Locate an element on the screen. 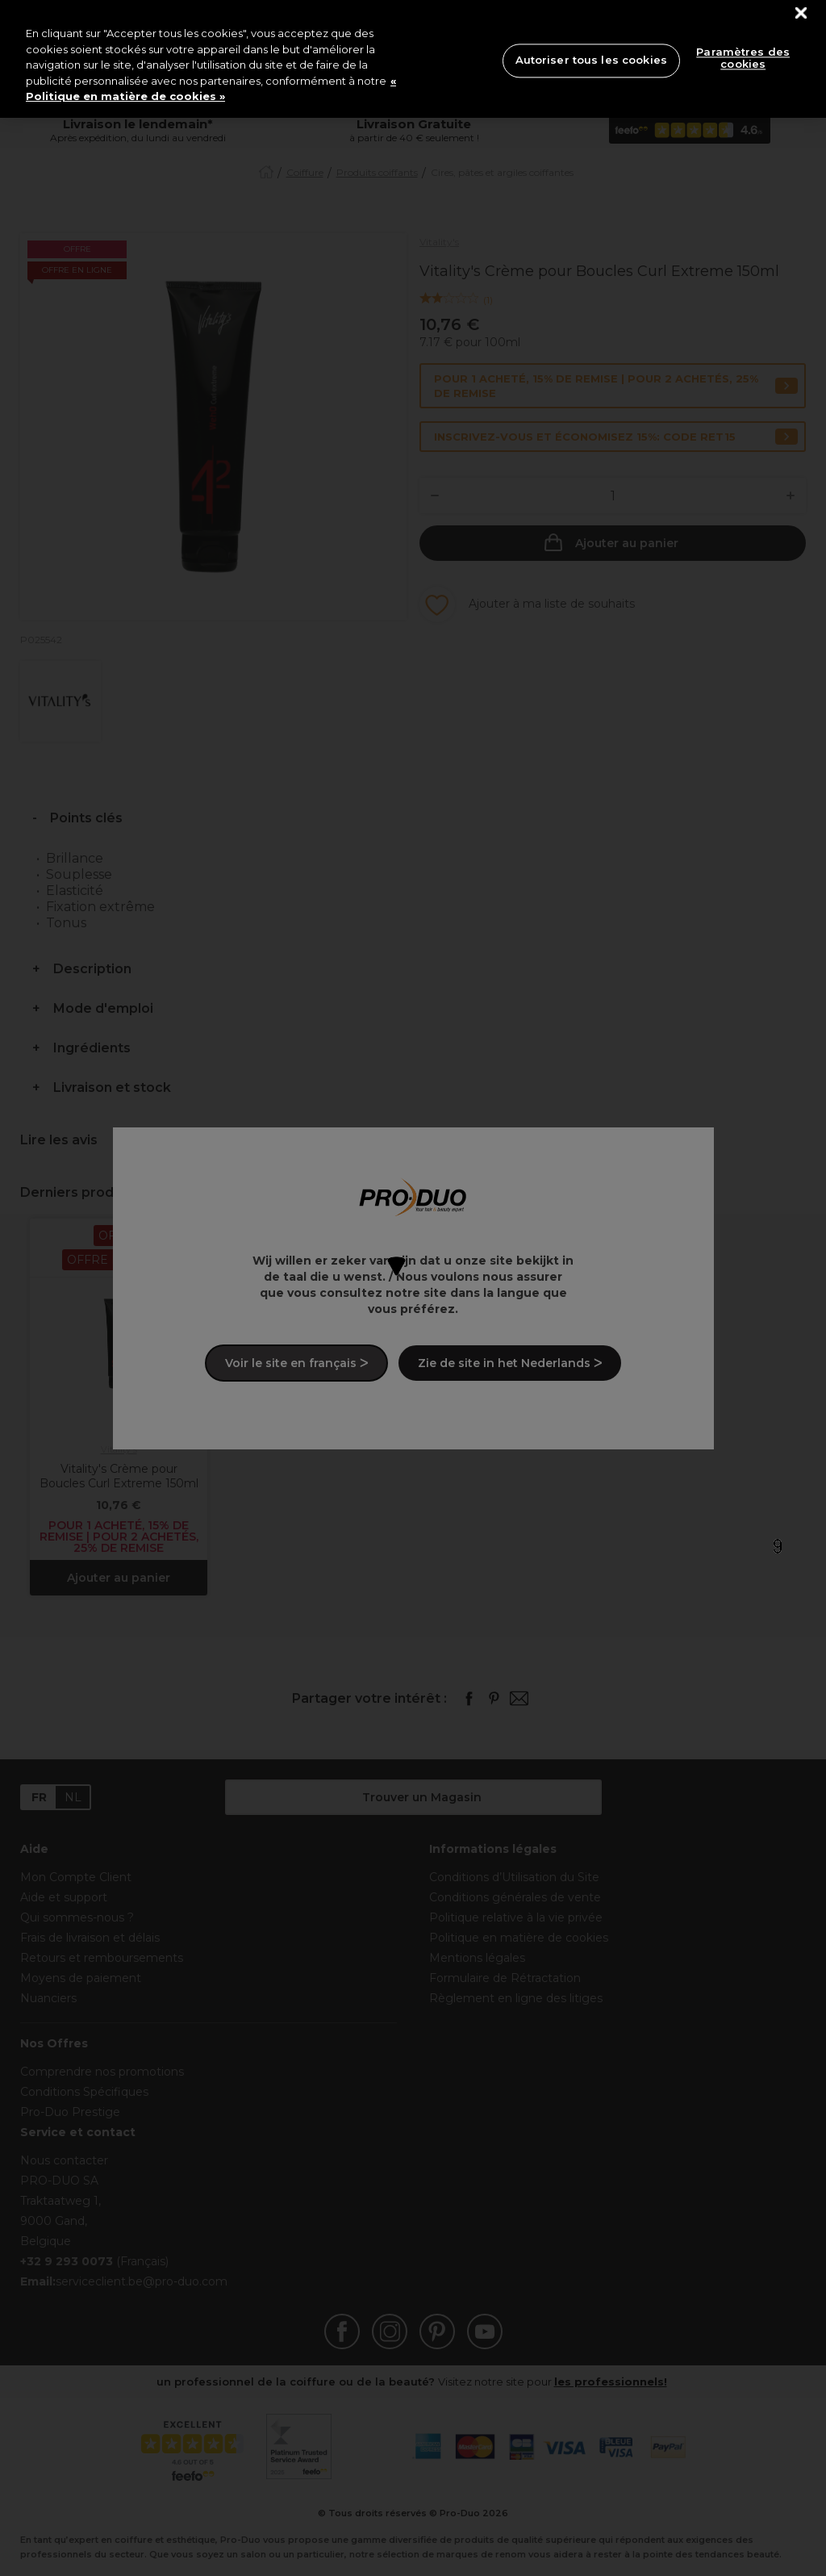  filter or sort content is located at coordinates (396, 1266).